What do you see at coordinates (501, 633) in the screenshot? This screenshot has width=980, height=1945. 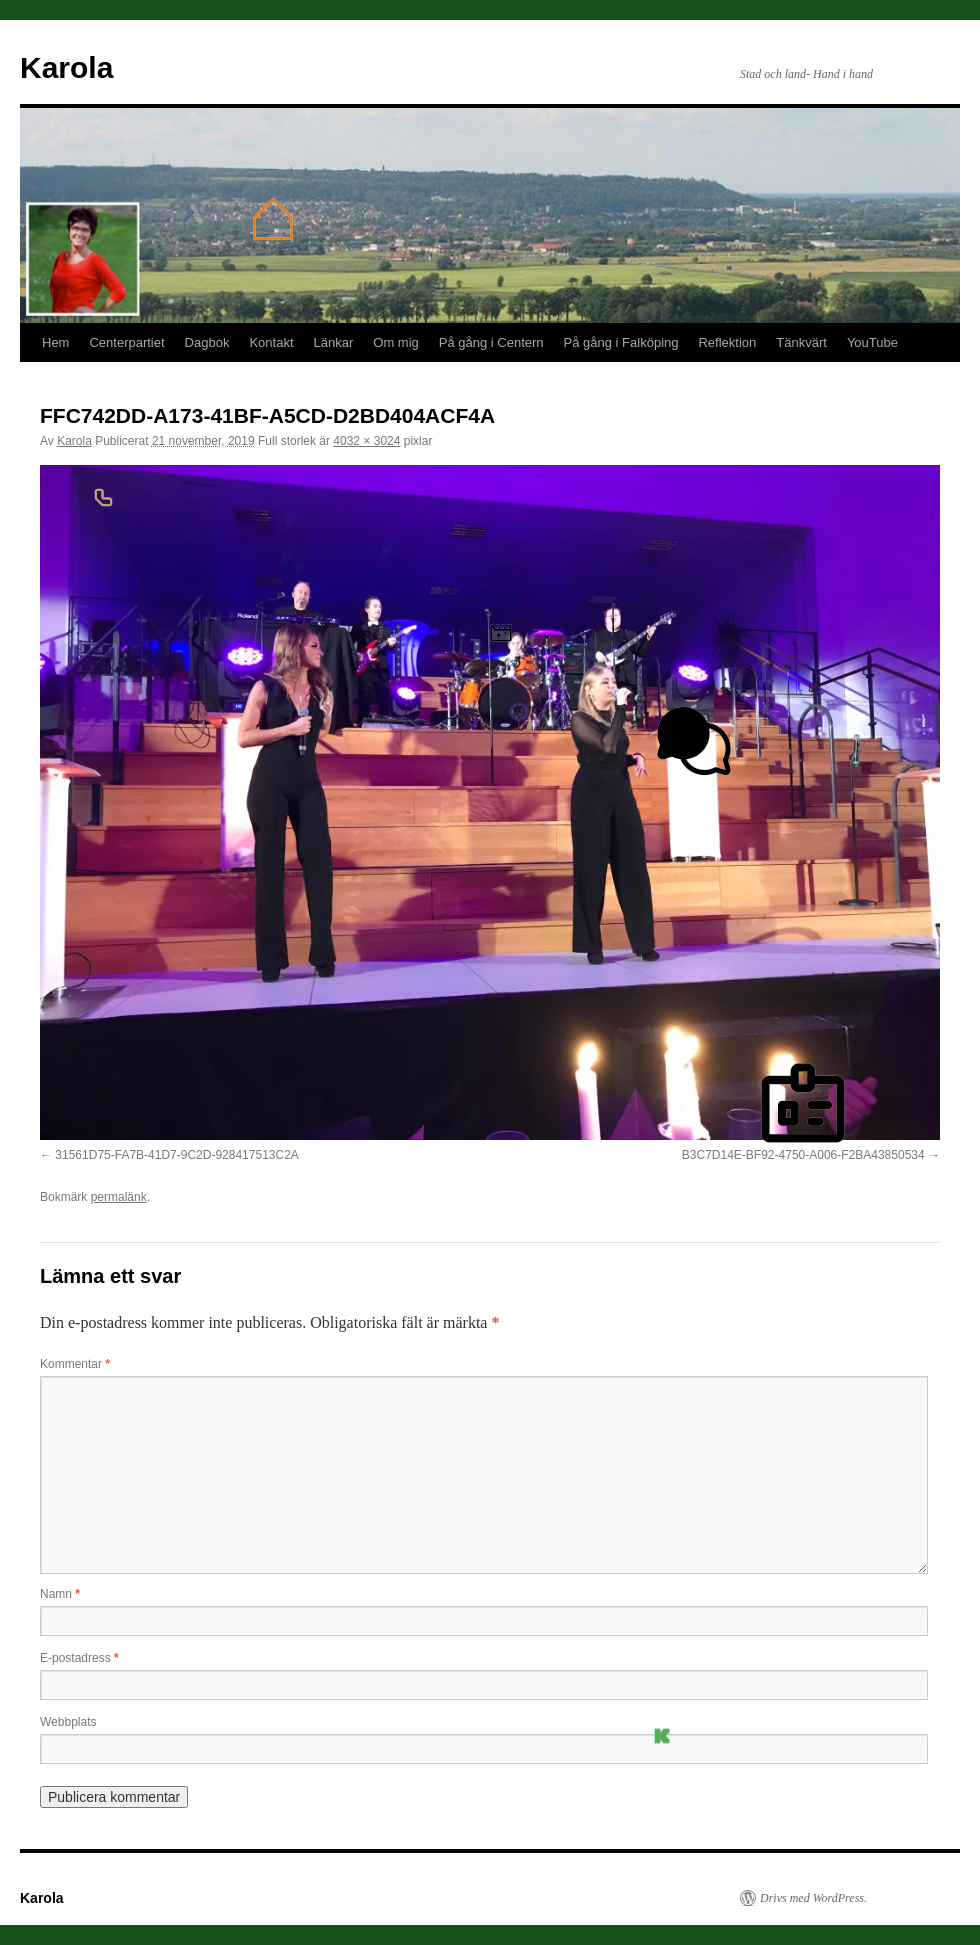 I see `apply filters or effects to a video` at bounding box center [501, 633].